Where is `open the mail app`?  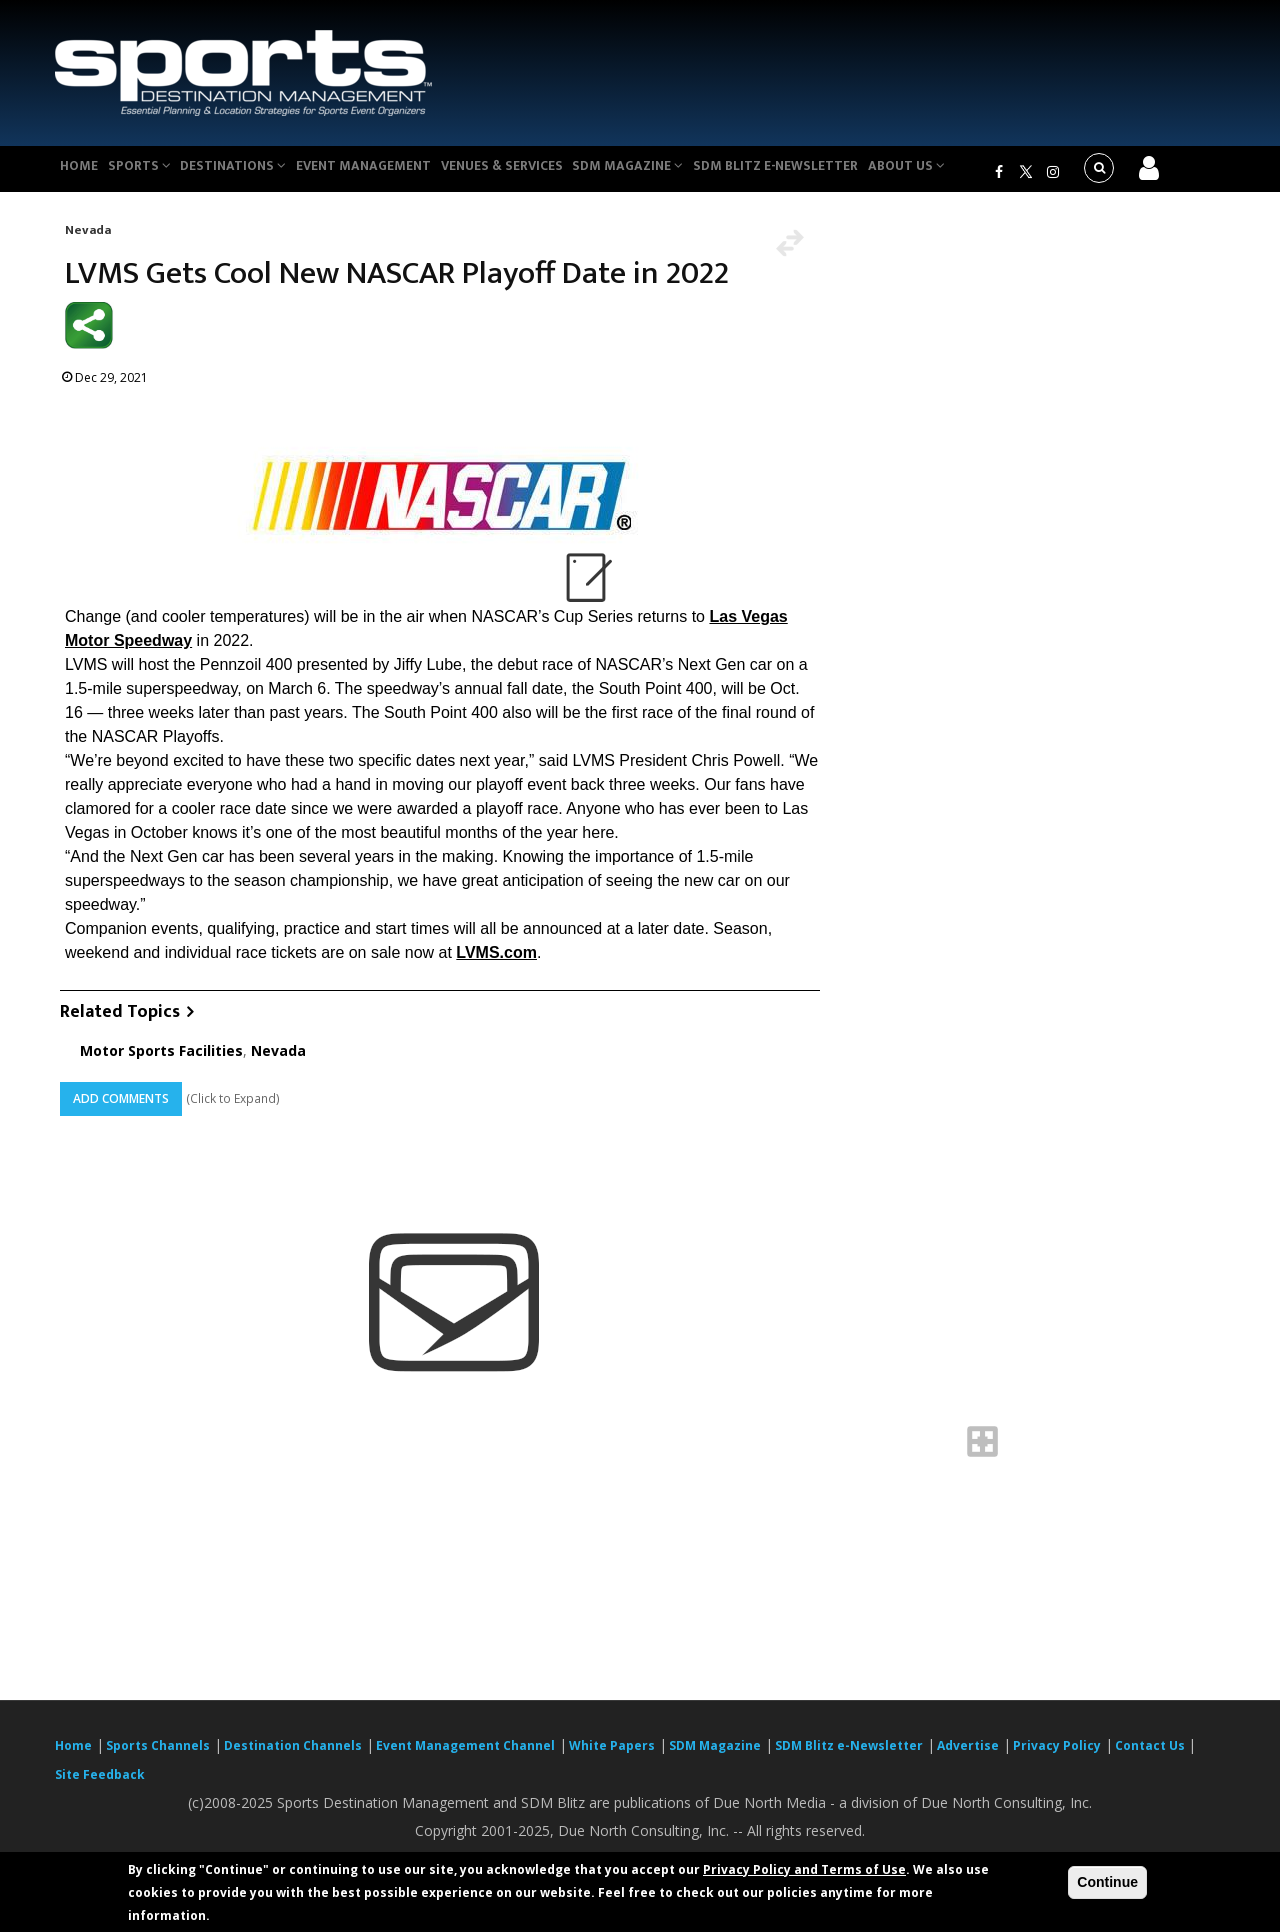
open the mail app is located at coordinates (454, 1297).